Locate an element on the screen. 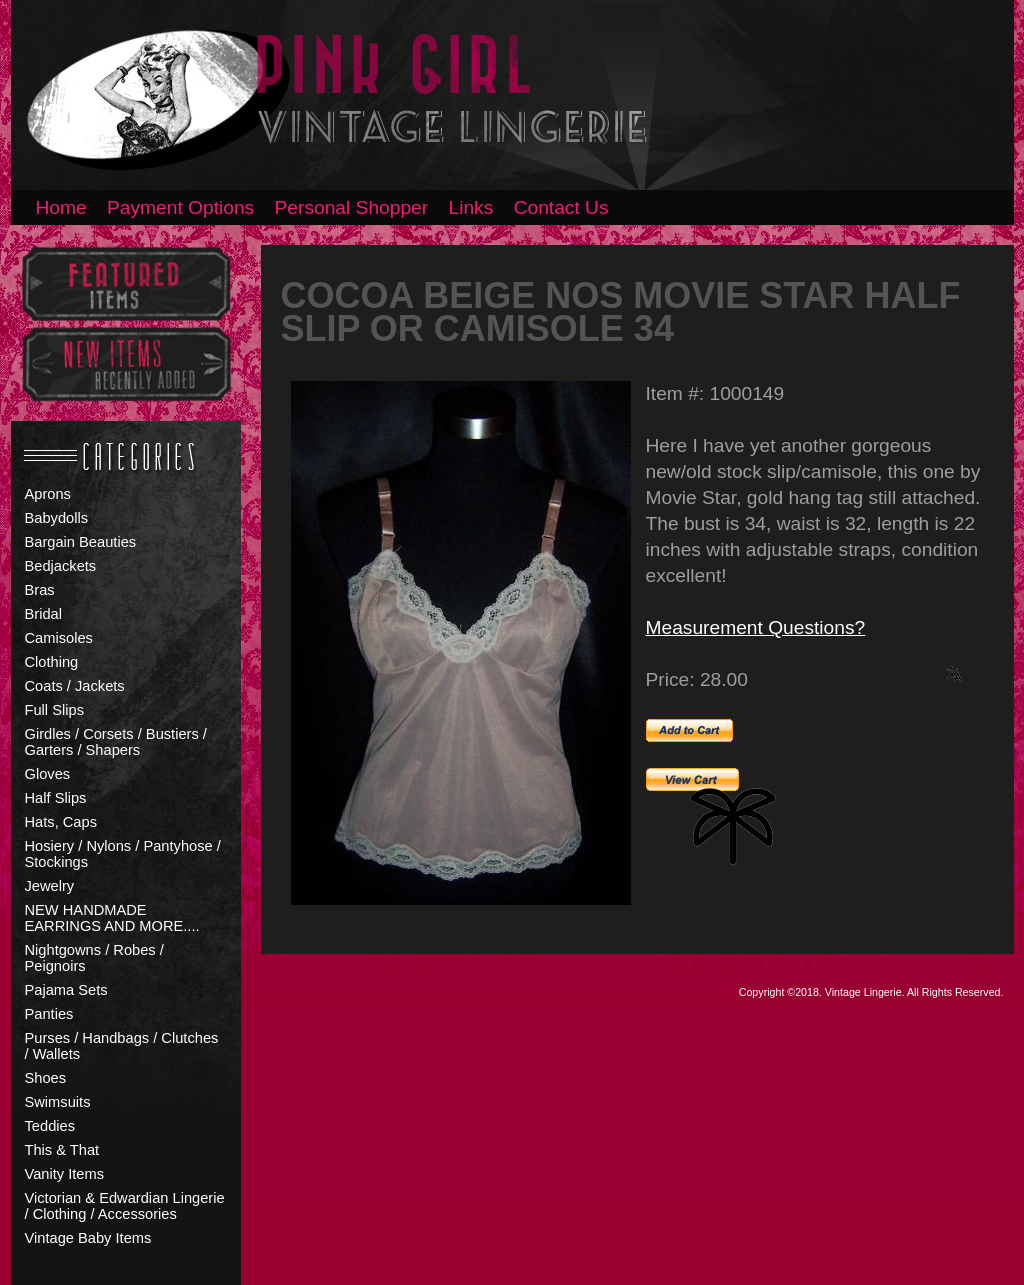 This screenshot has width=1024, height=1285. indicates tropical or beach-themed content is located at coordinates (733, 825).